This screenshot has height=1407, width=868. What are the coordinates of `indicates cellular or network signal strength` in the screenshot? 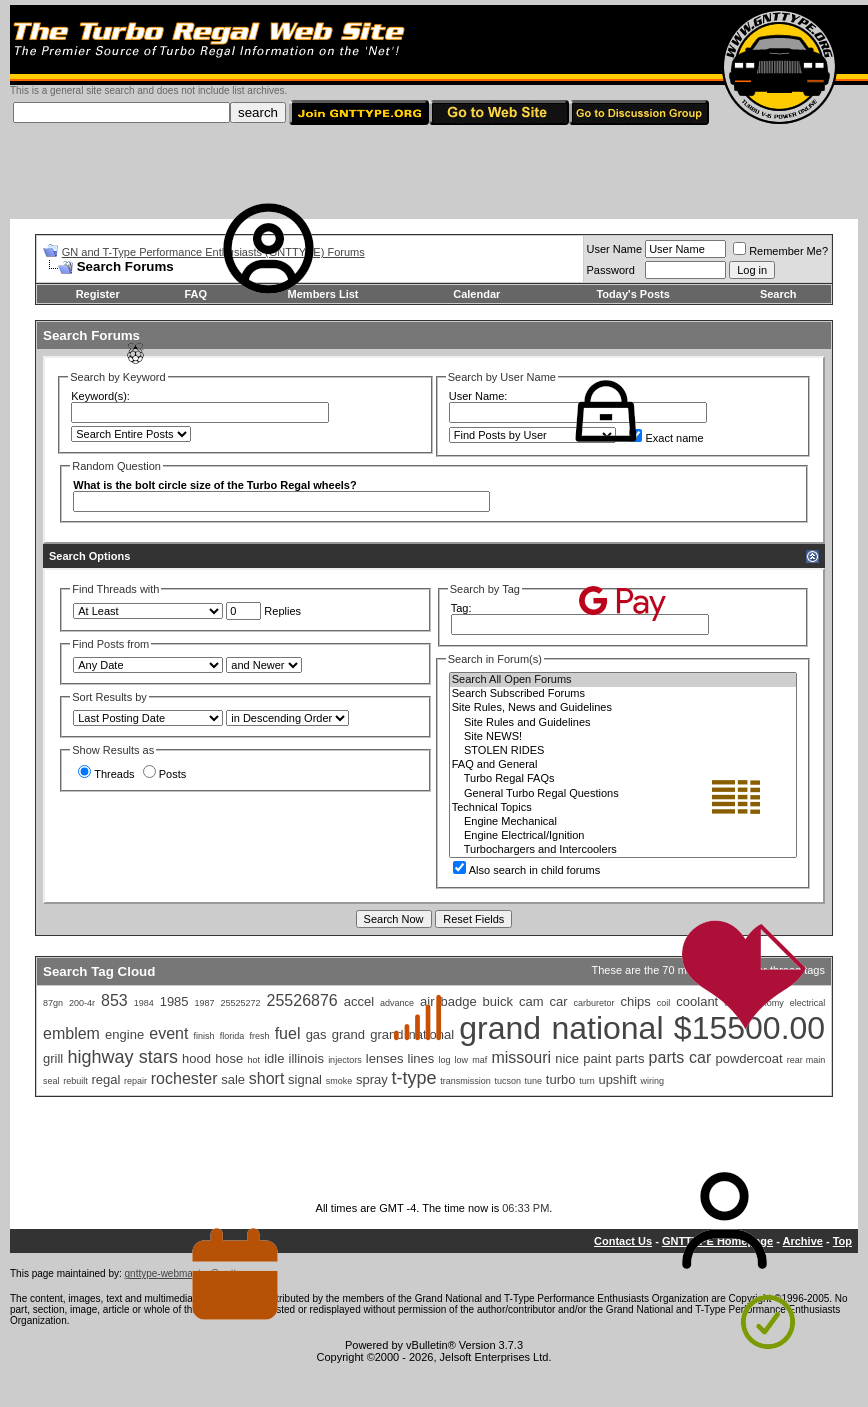 It's located at (417, 1017).